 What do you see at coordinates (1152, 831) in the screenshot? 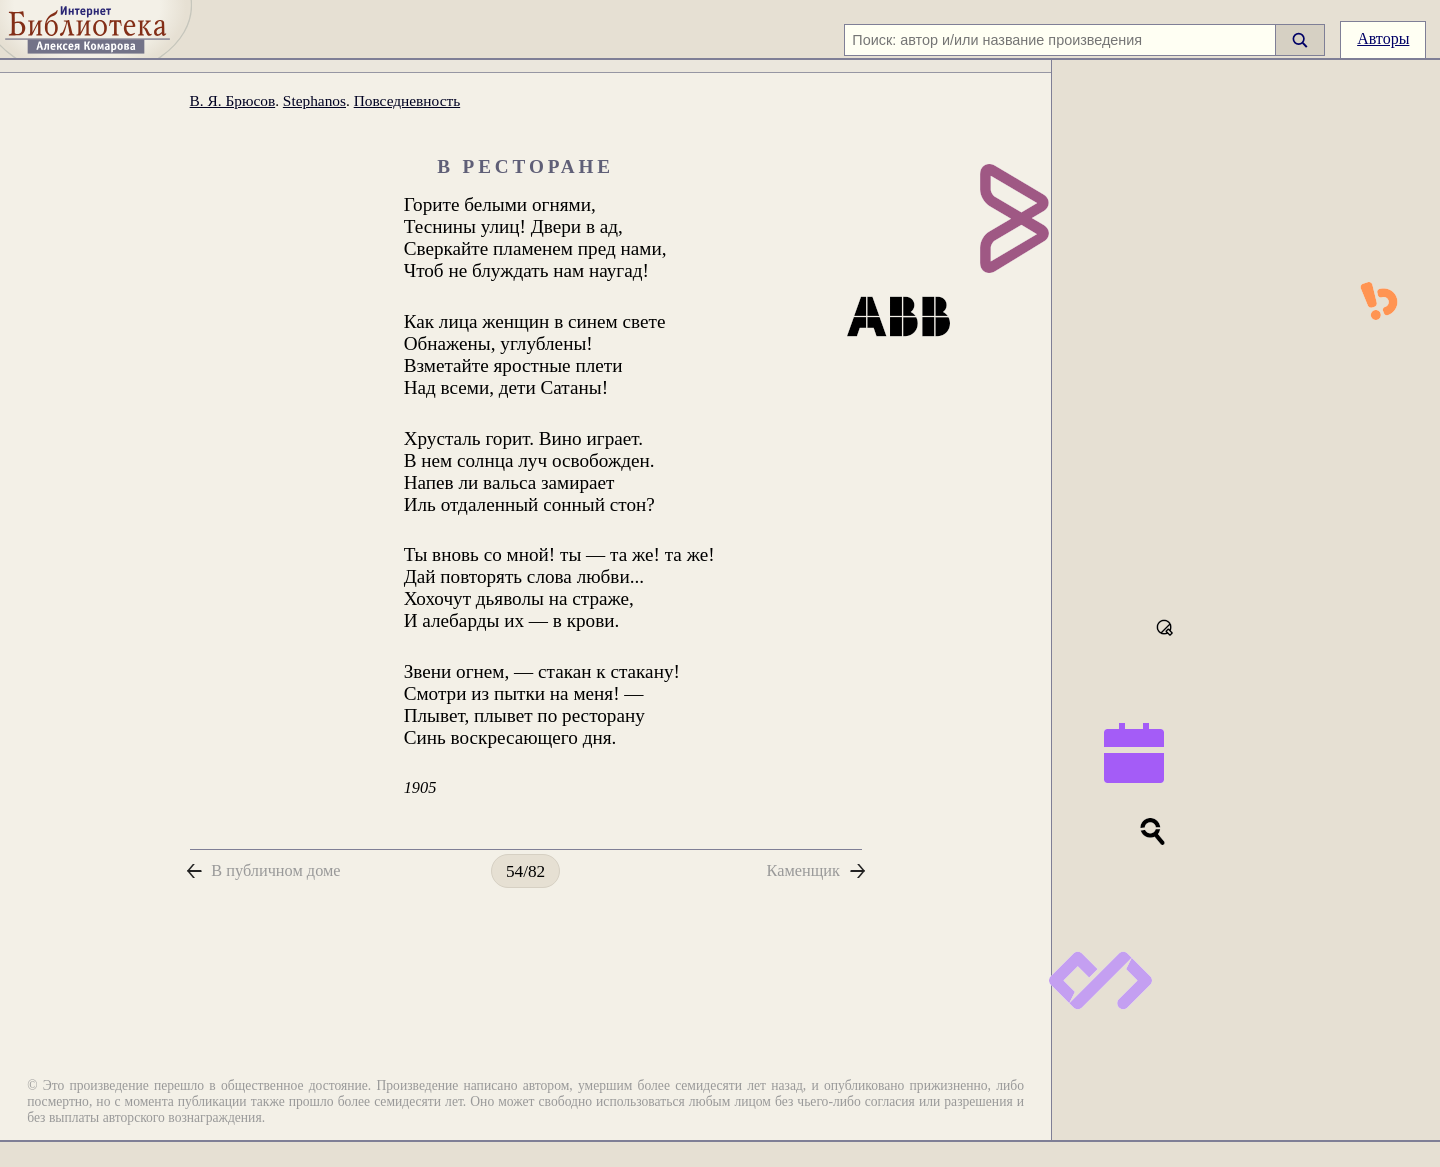
I see `open Startpage private search engine` at bounding box center [1152, 831].